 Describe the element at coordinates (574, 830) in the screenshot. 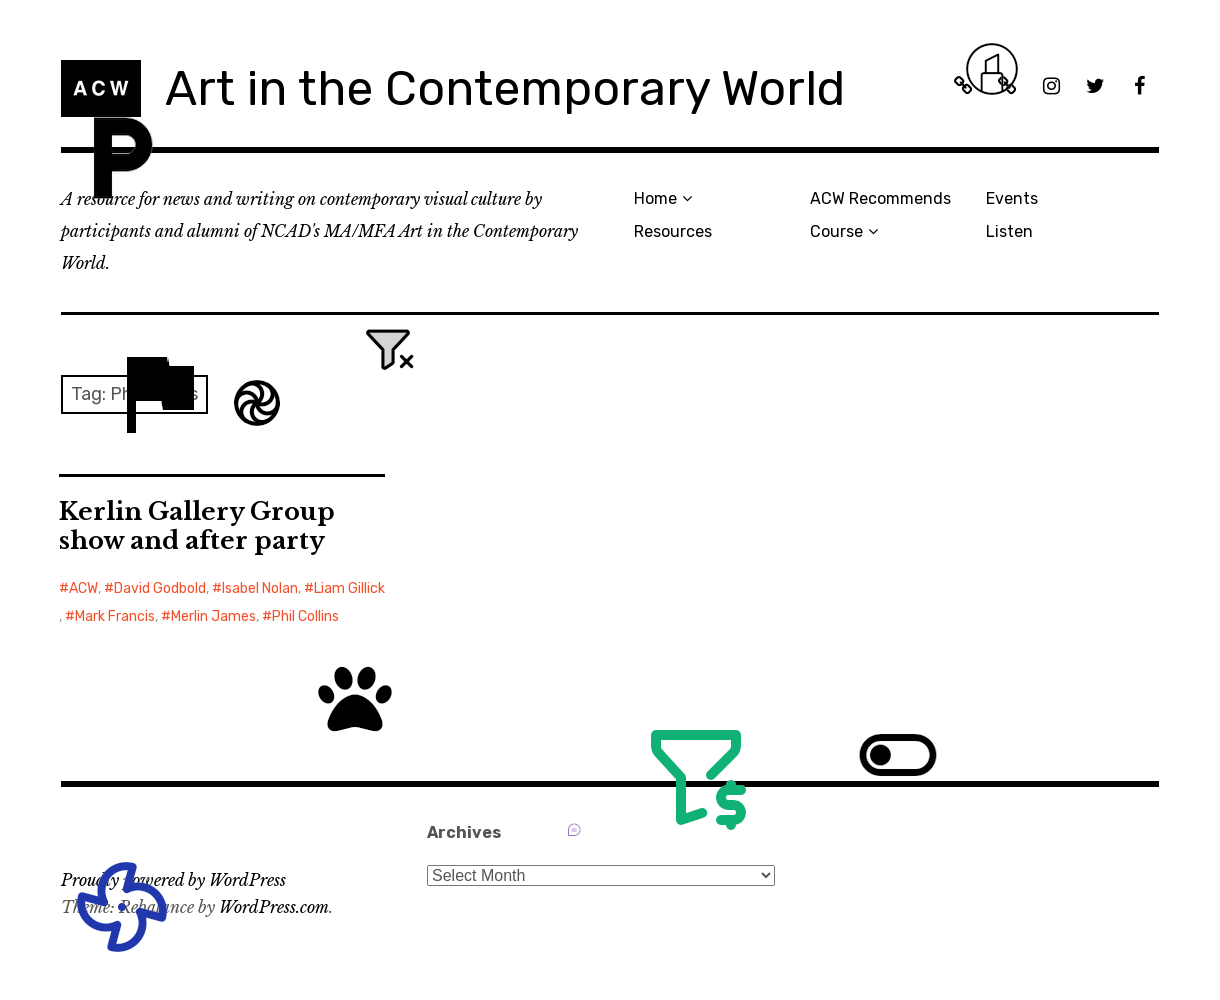

I see `open chat or messaging` at that location.